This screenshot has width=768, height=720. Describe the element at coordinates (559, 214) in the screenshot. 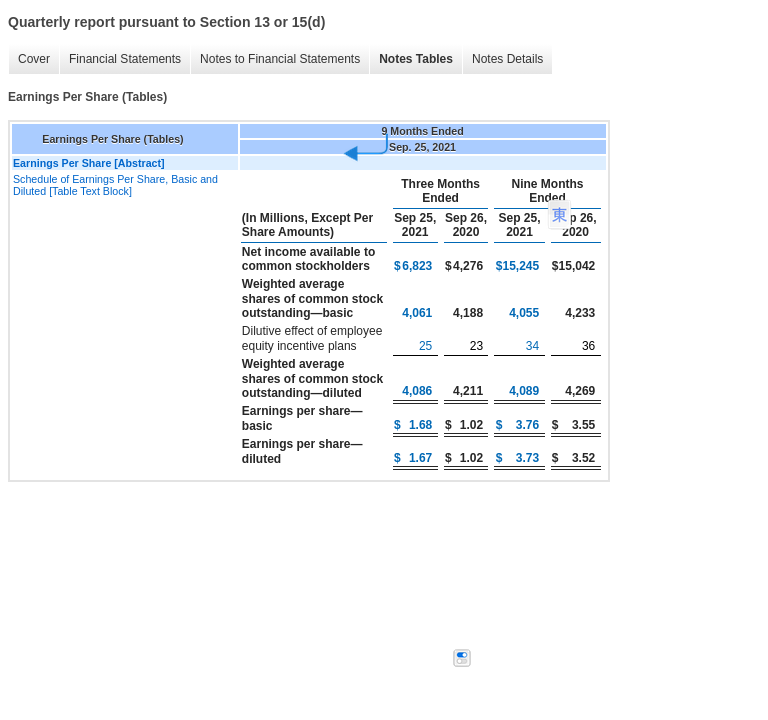

I see `launch the mahjongg tile matching game` at that location.